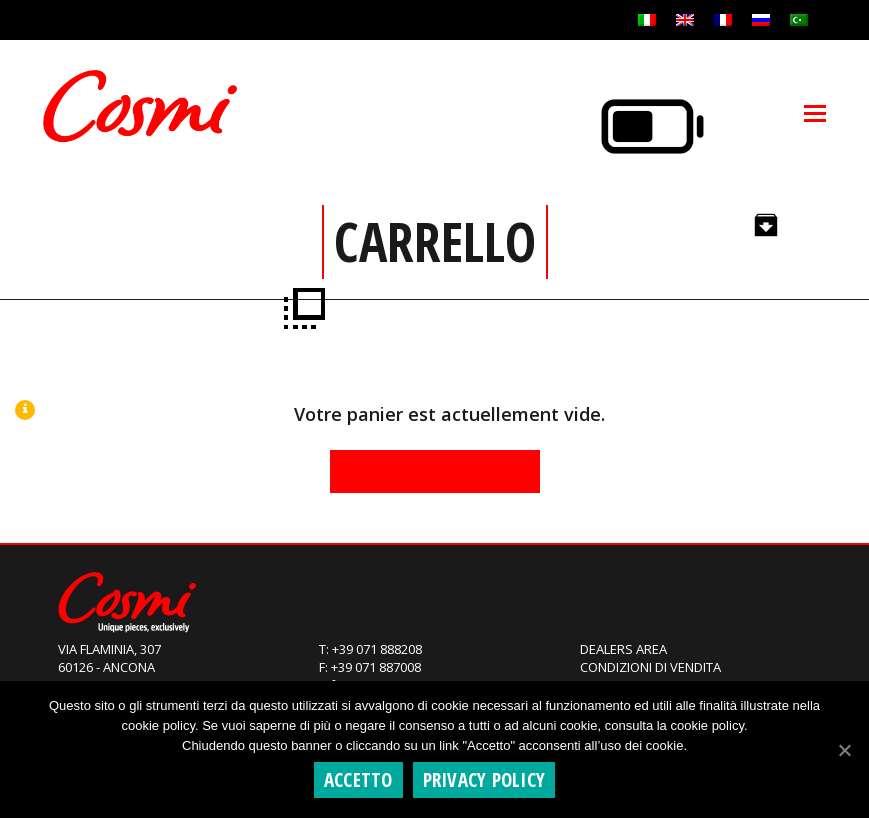  What do you see at coordinates (652, 126) in the screenshot?
I see `indicates battery at 50% charge level` at bounding box center [652, 126].